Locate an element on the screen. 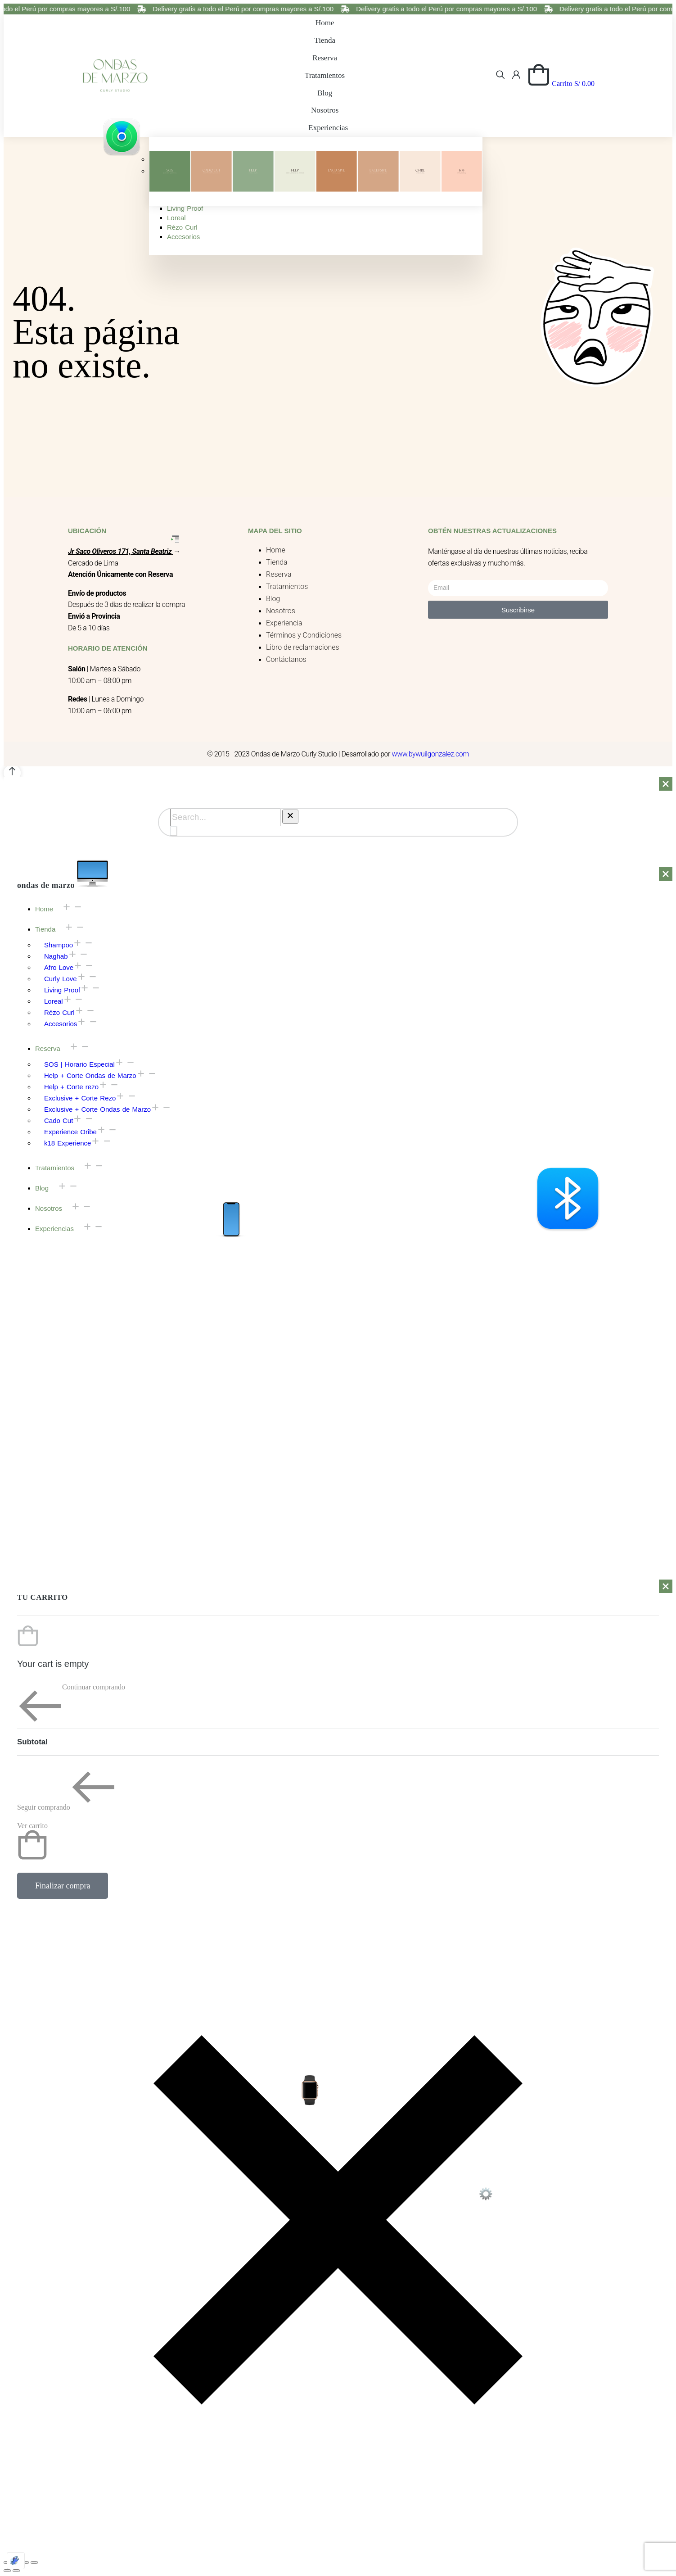 This screenshot has width=676, height=2576. transfer files wirelessly via bluetooth is located at coordinates (568, 1198).